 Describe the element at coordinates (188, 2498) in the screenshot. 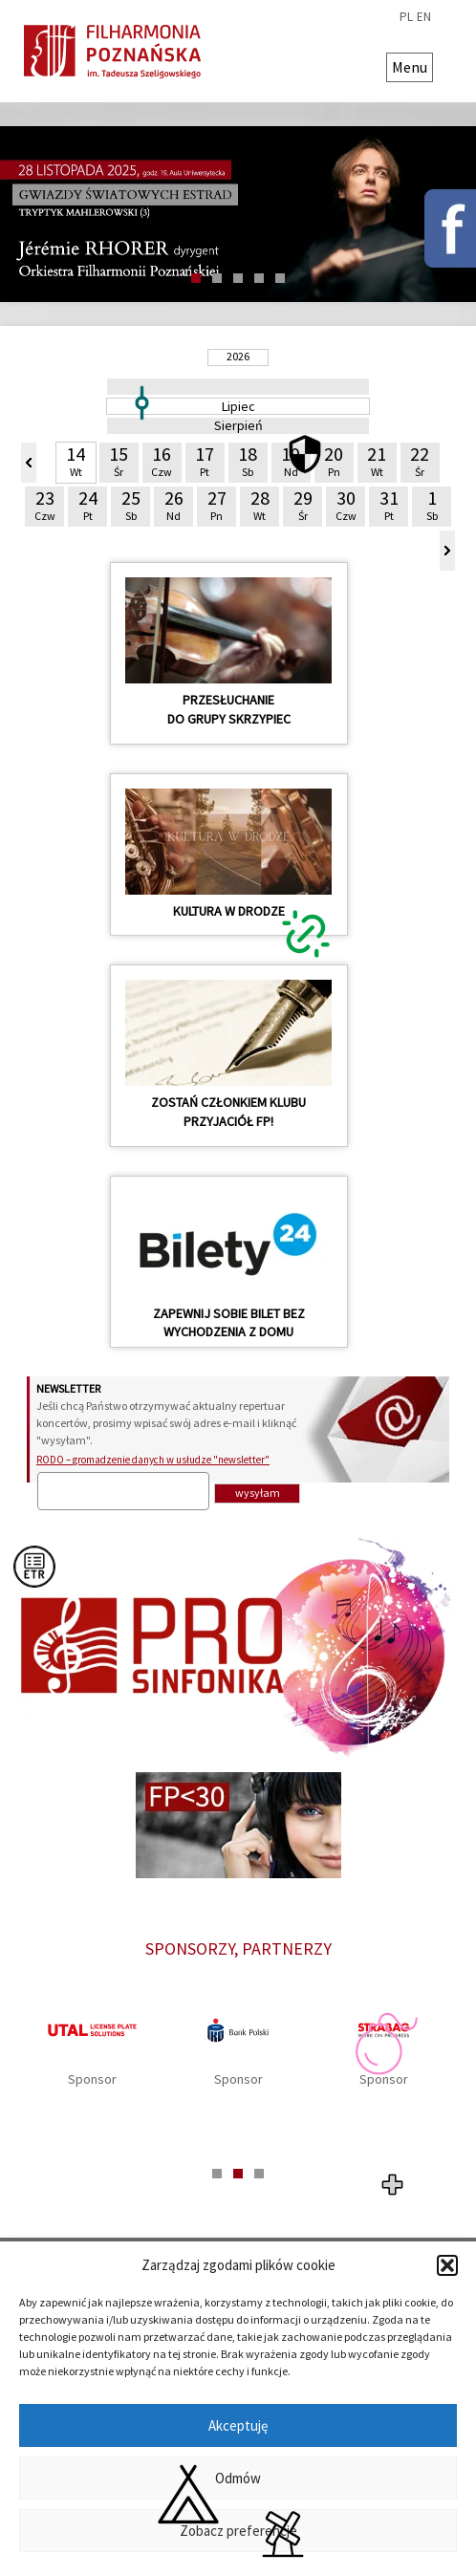

I see `view camping or outdoor accommodations` at that location.